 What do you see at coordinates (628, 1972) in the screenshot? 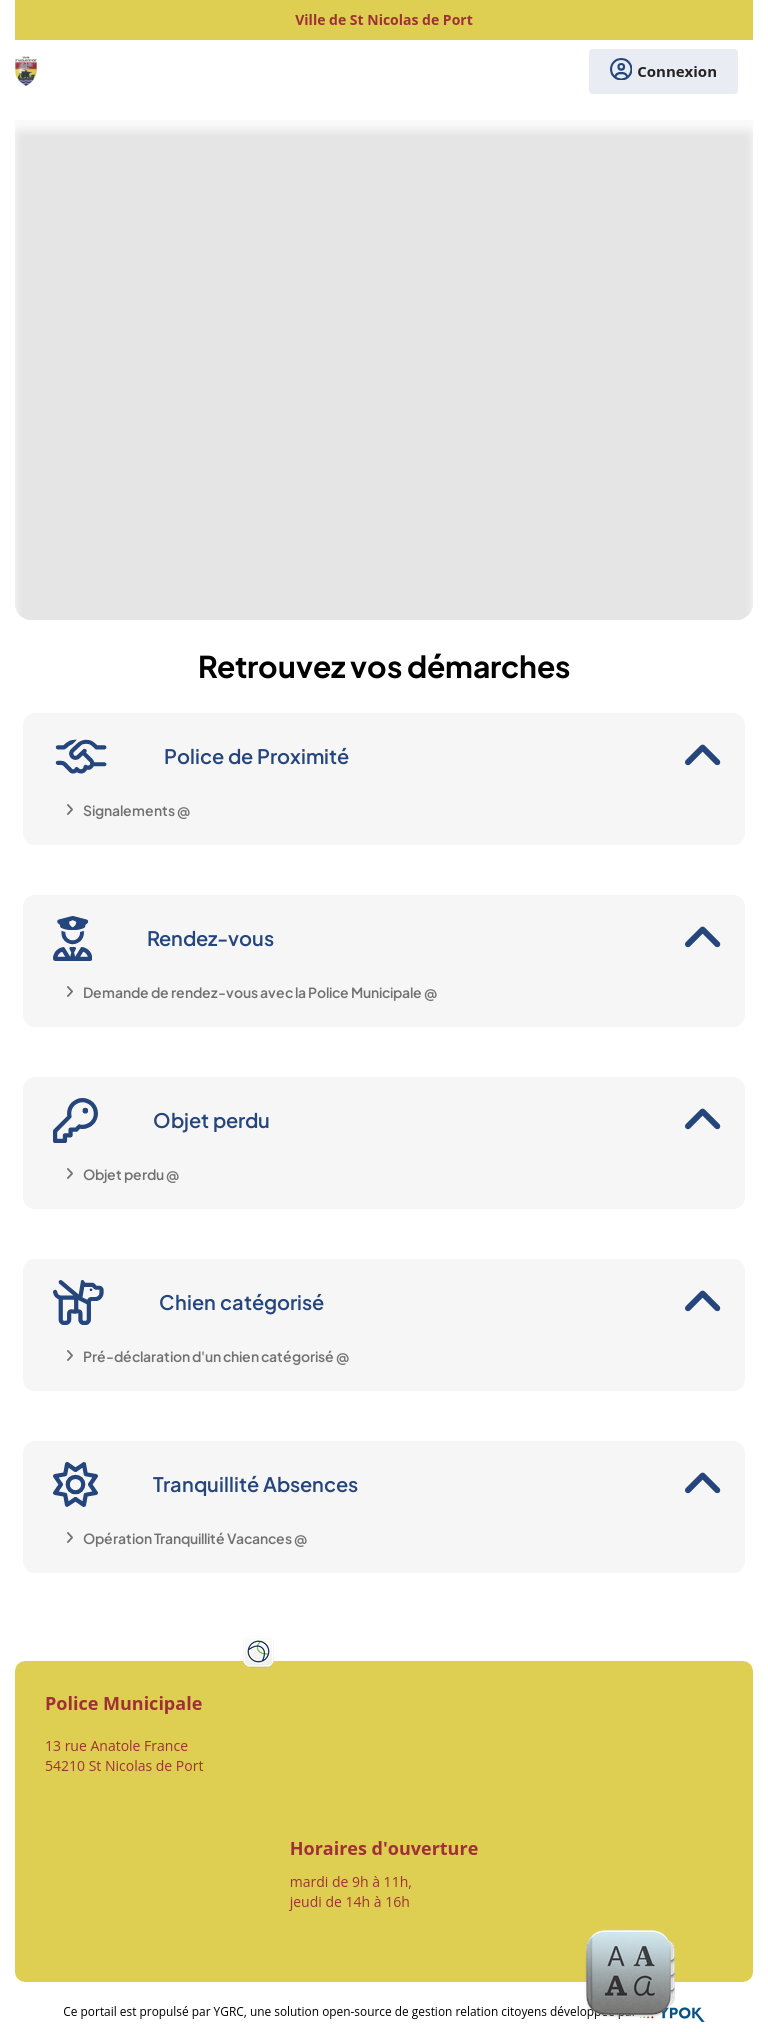
I see `open font book to manage installed fonts` at bounding box center [628, 1972].